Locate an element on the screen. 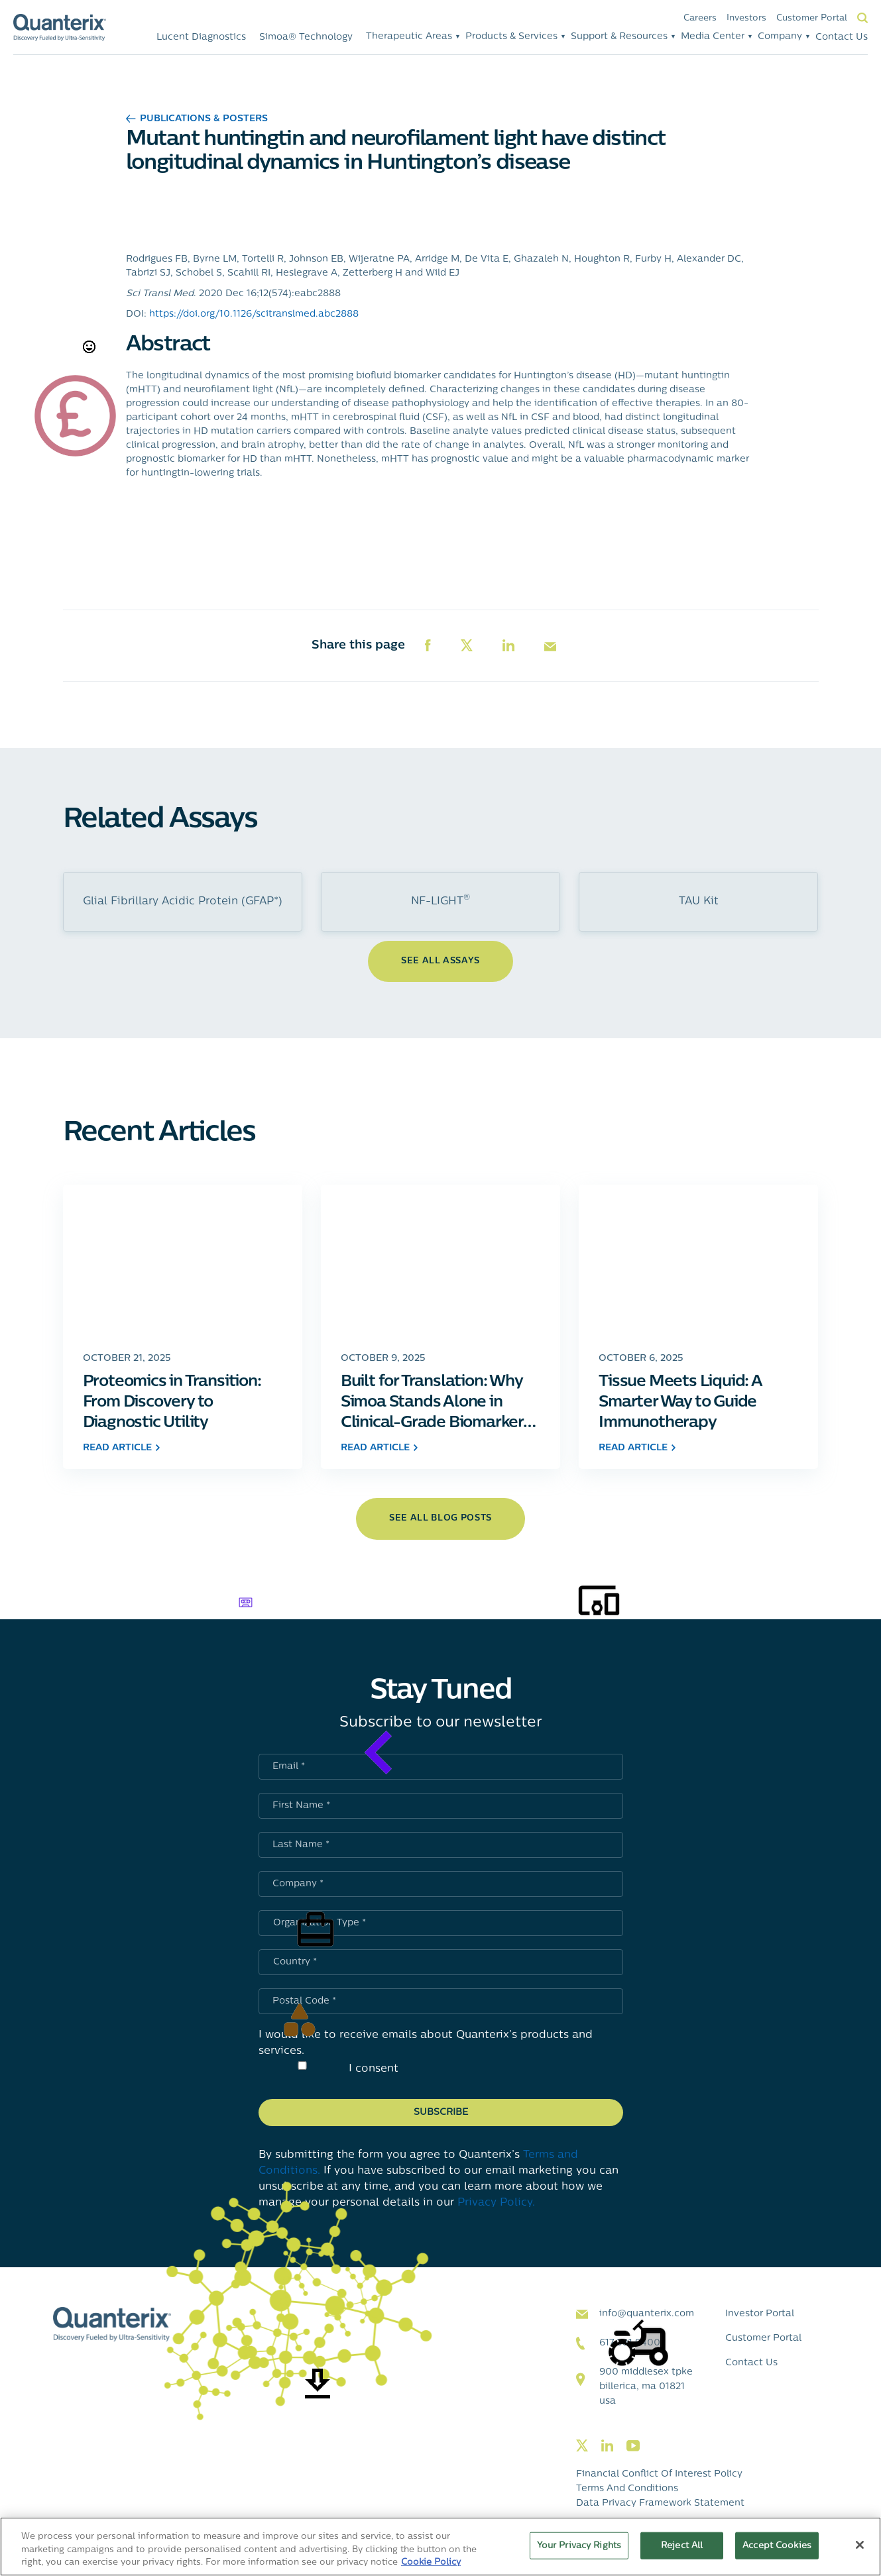  access audio recordings or voice memos is located at coordinates (245, 1602).